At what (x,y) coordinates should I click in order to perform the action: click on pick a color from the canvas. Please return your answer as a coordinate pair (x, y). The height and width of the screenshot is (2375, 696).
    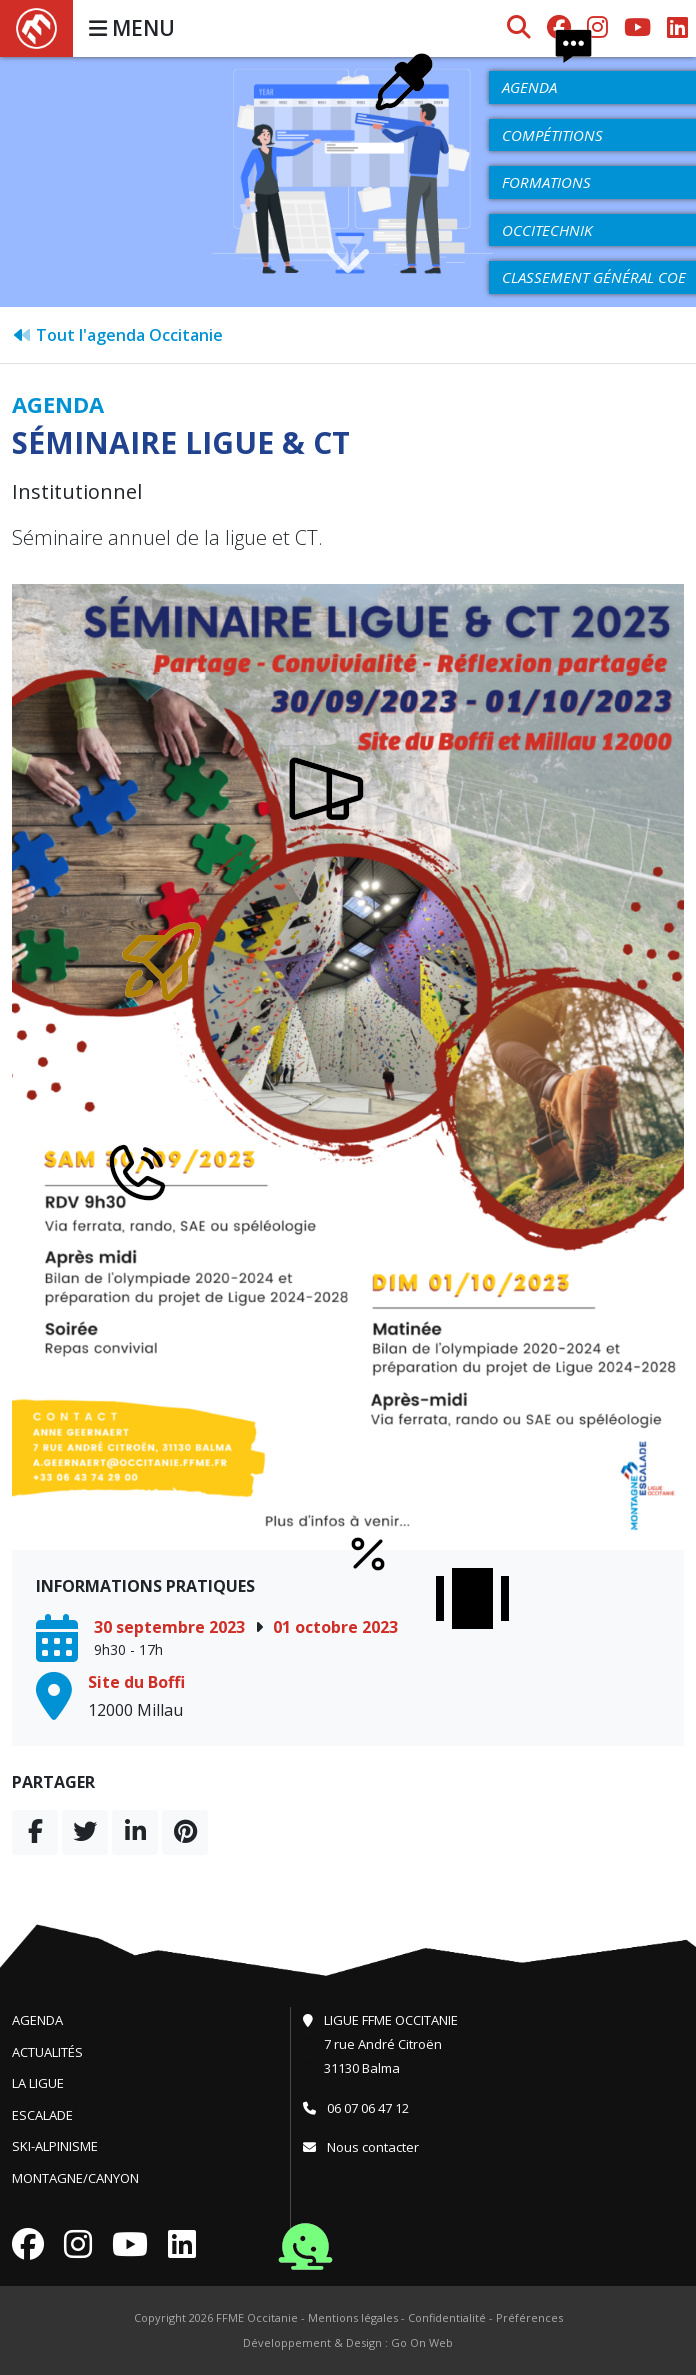
    Looking at the image, I should click on (404, 82).